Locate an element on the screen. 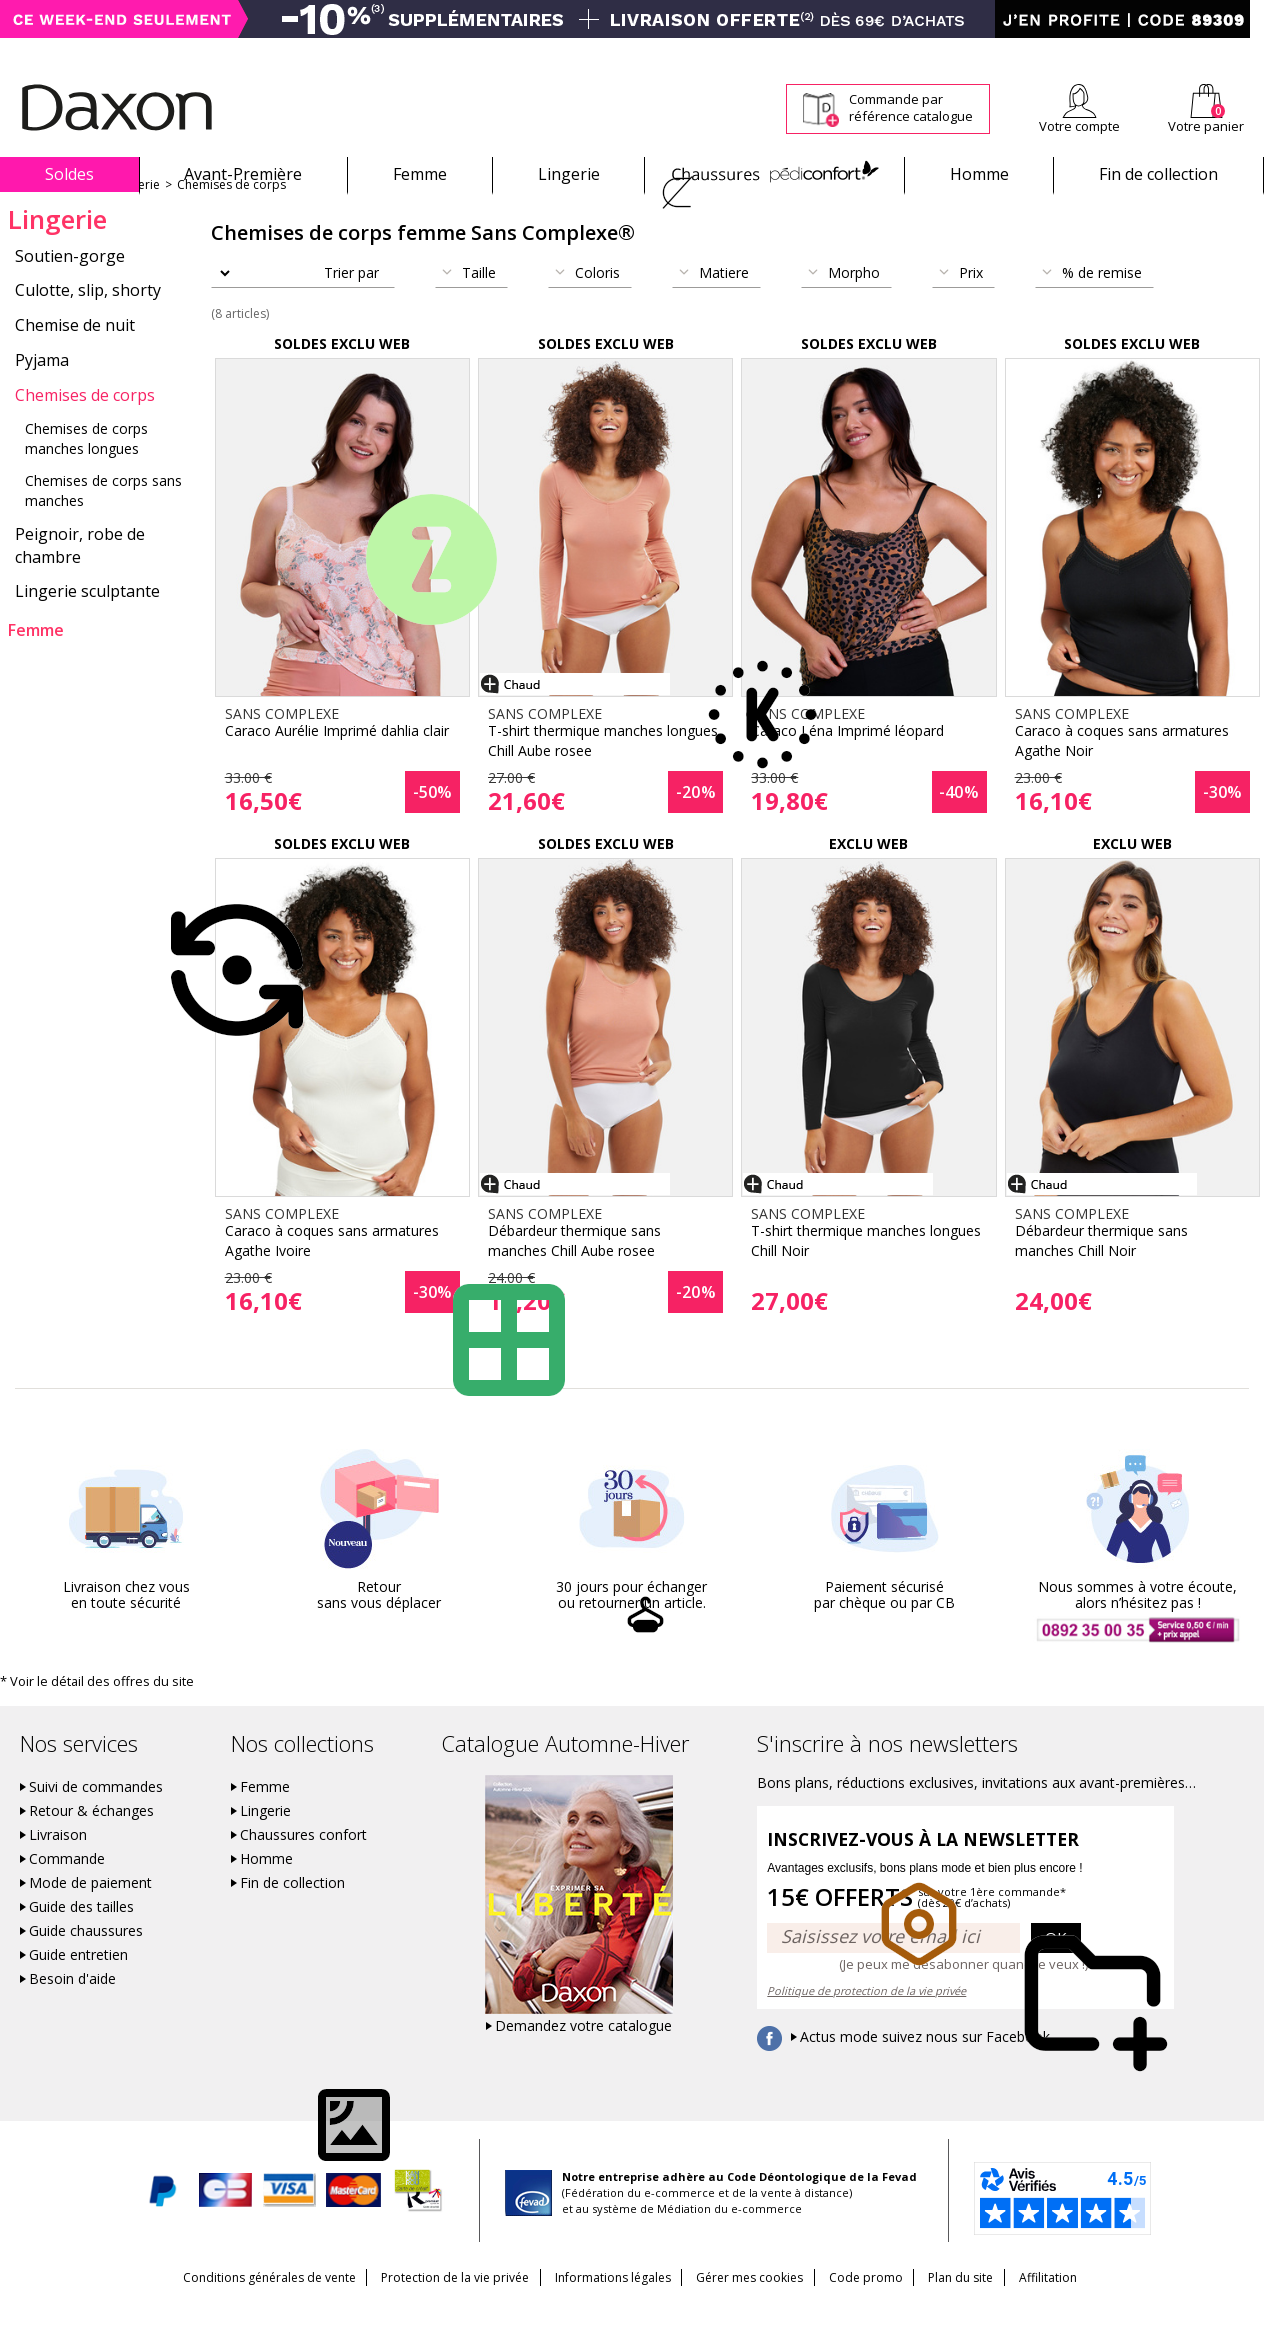 The image size is (1264, 2328). create a new folder is located at coordinates (1092, 1996).